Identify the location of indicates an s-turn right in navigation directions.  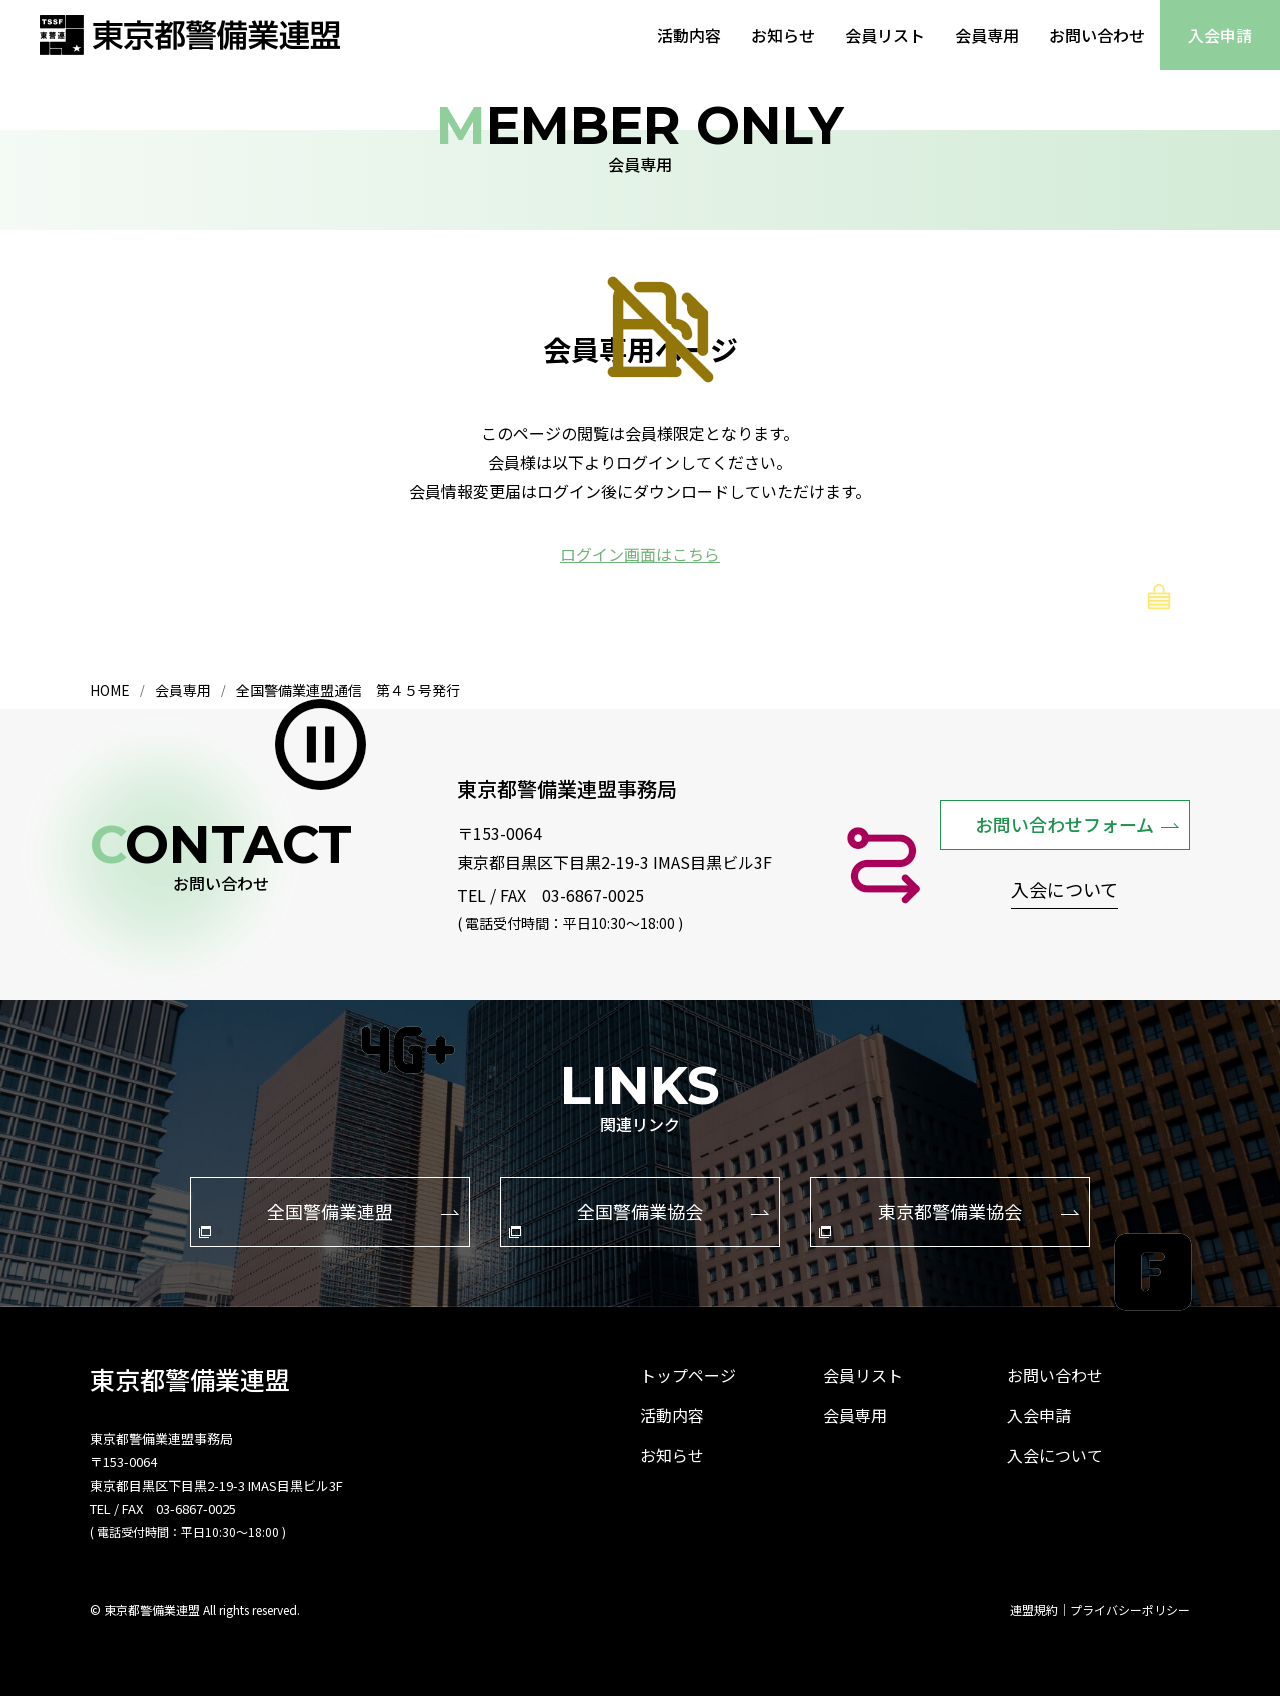
(883, 863).